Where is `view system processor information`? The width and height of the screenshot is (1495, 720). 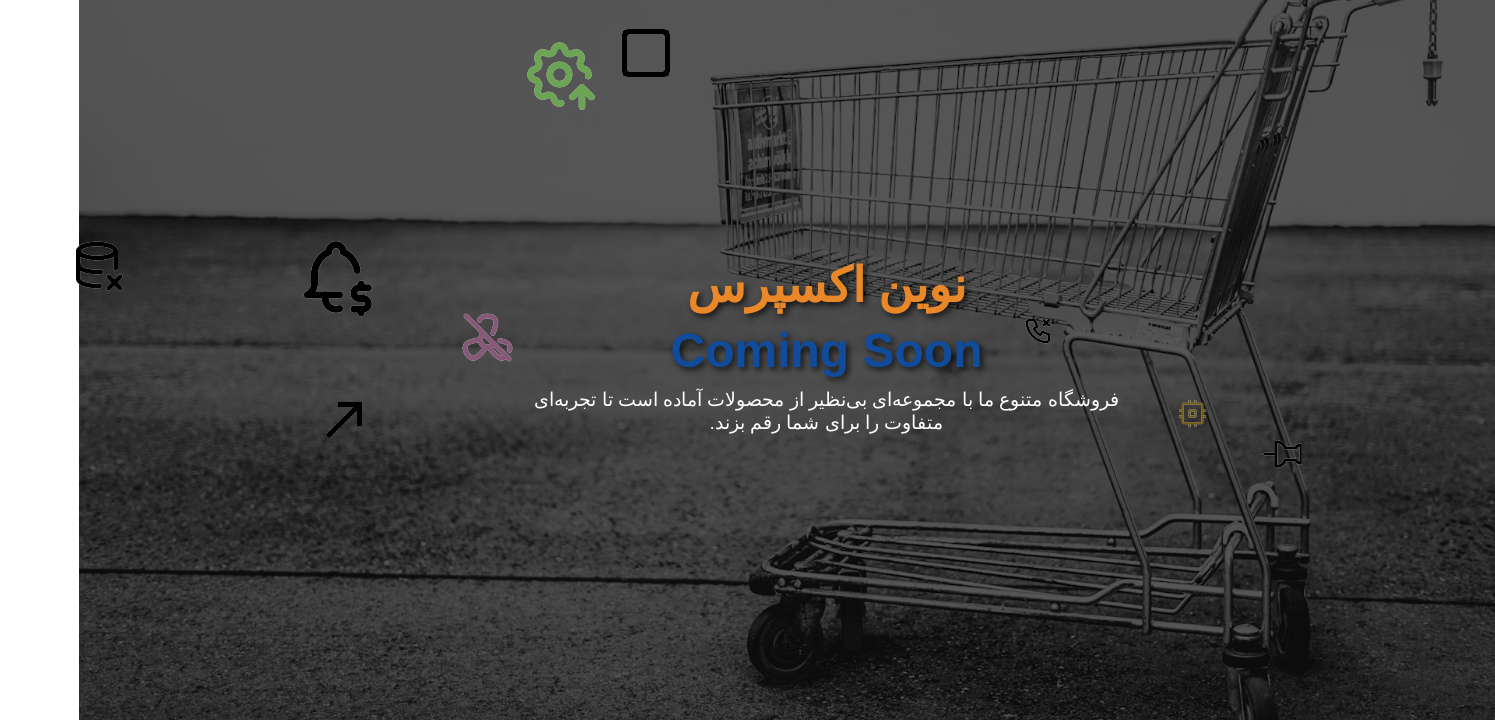
view system processor information is located at coordinates (1192, 413).